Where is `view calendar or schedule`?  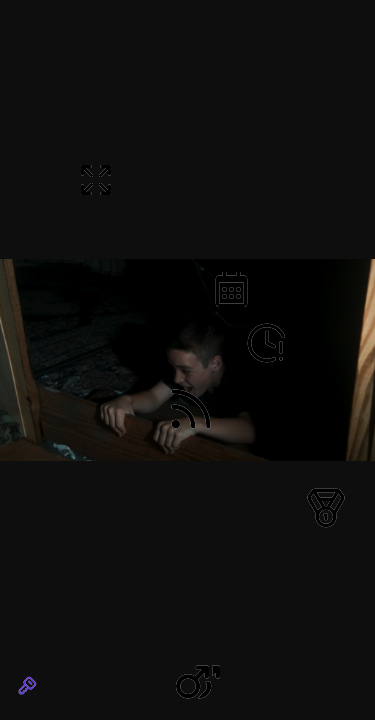
view calendar or schedule is located at coordinates (231, 289).